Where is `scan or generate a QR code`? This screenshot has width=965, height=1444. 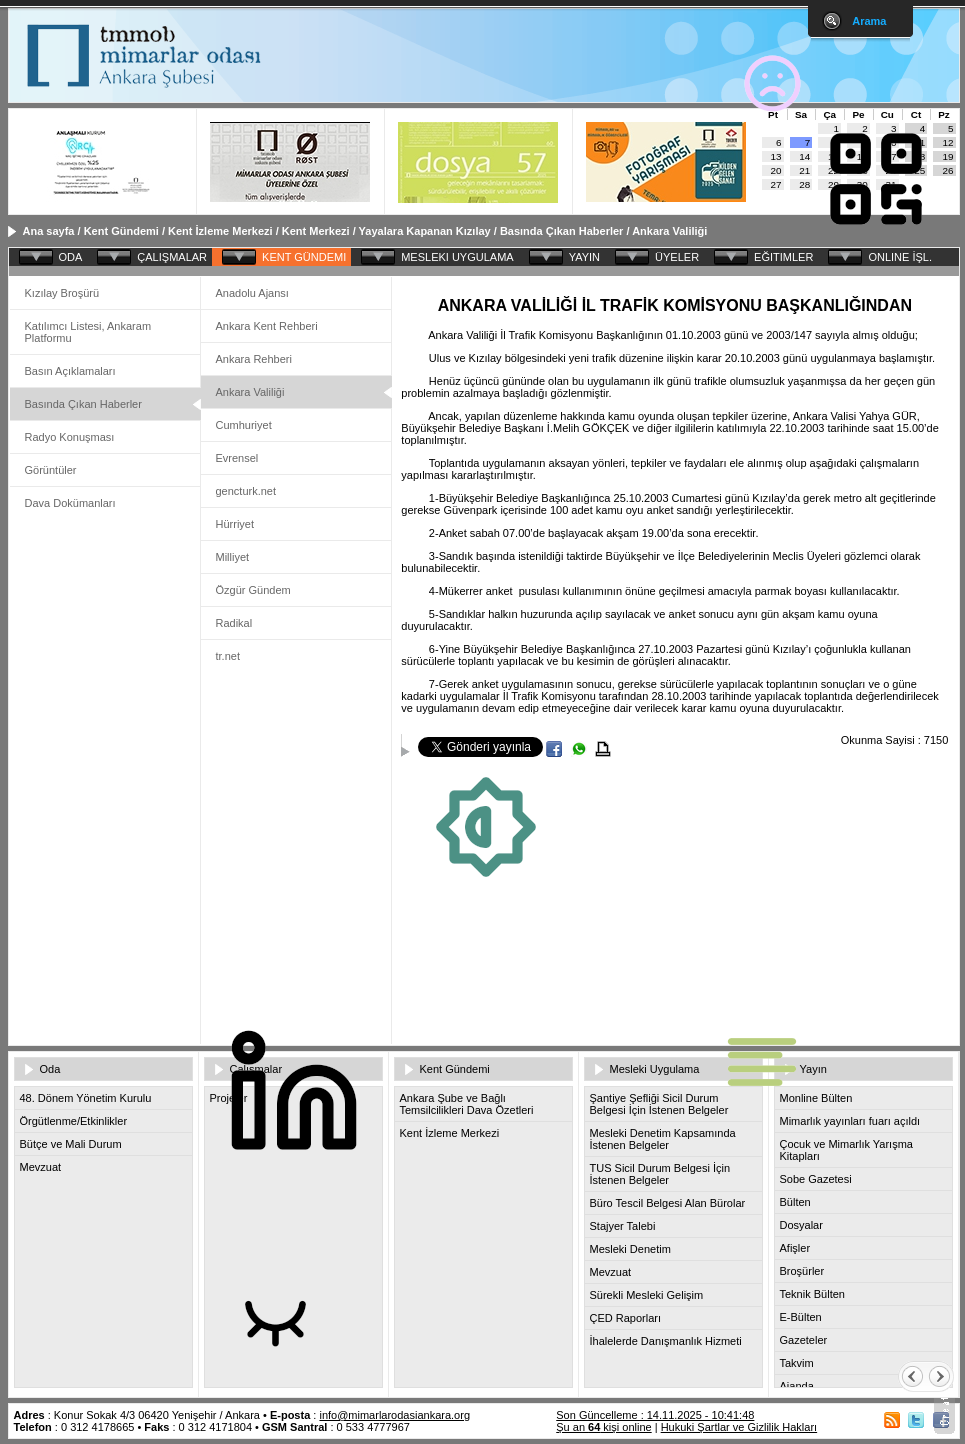
scan or generate a QR code is located at coordinates (876, 179).